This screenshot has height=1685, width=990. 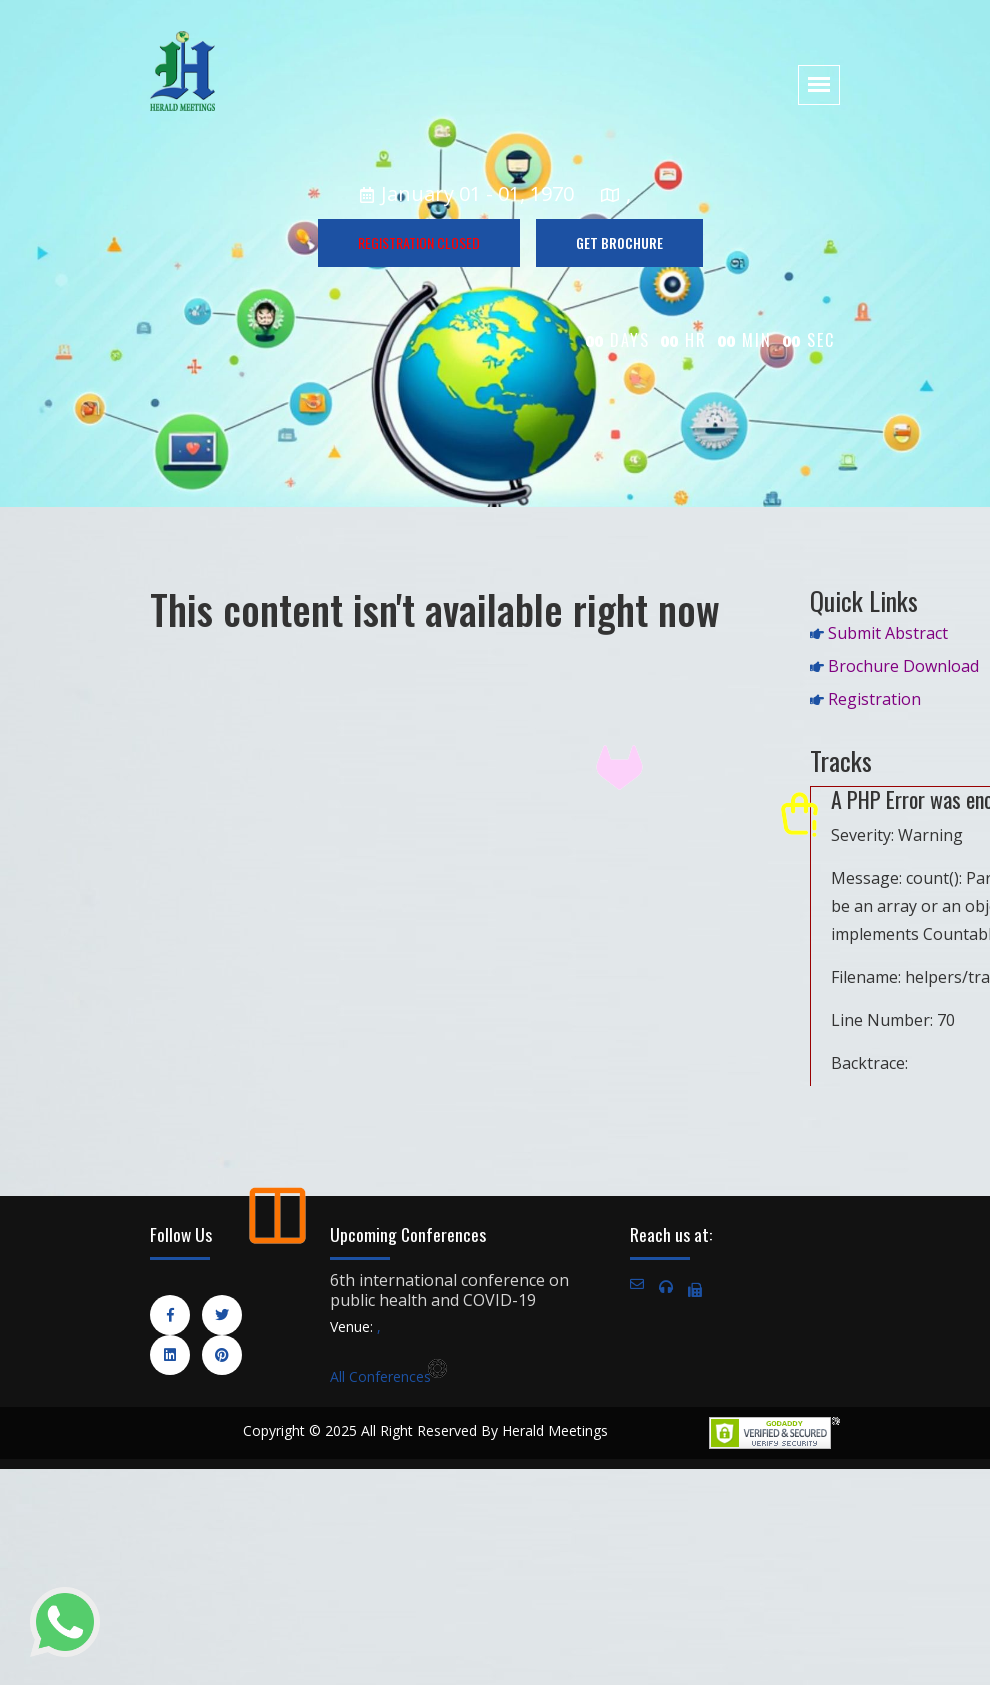 I want to click on shopping bag requires attention or action, so click(x=799, y=813).